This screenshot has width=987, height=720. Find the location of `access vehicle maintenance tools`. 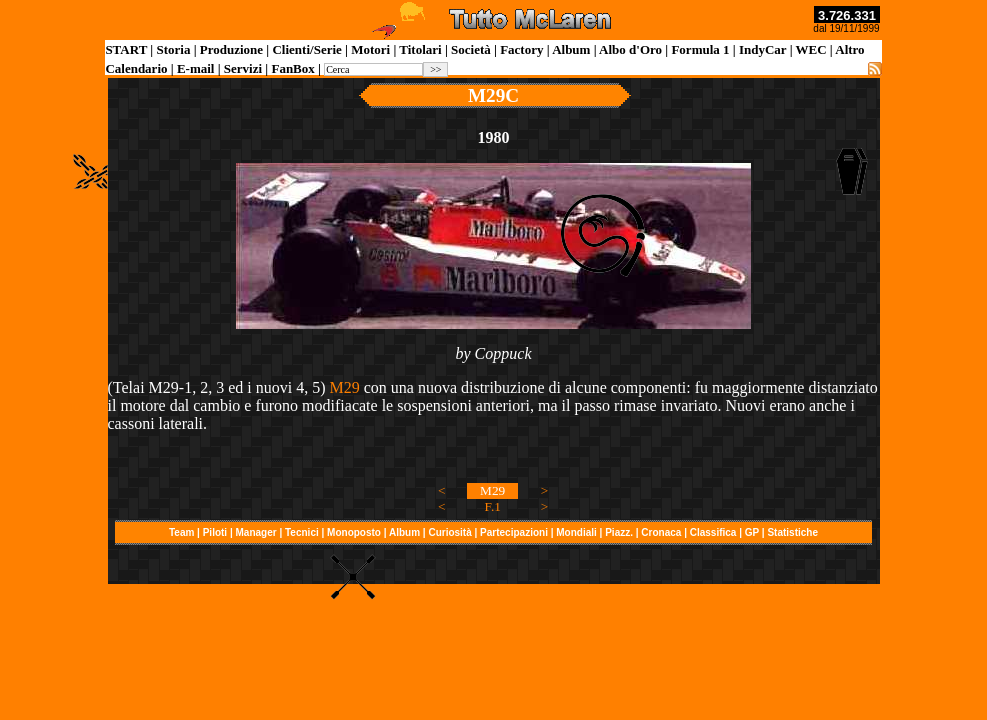

access vehicle maintenance tools is located at coordinates (353, 577).